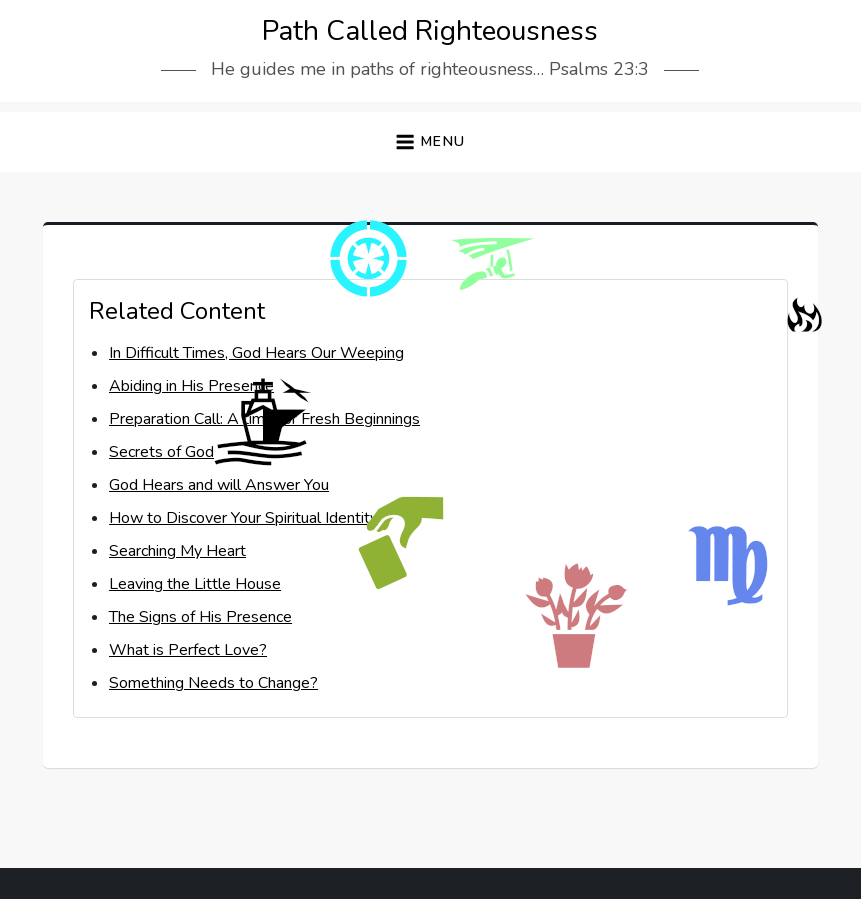 The image size is (861, 899). Describe the element at coordinates (575, 616) in the screenshot. I see `access gardening or plant care features` at that location.